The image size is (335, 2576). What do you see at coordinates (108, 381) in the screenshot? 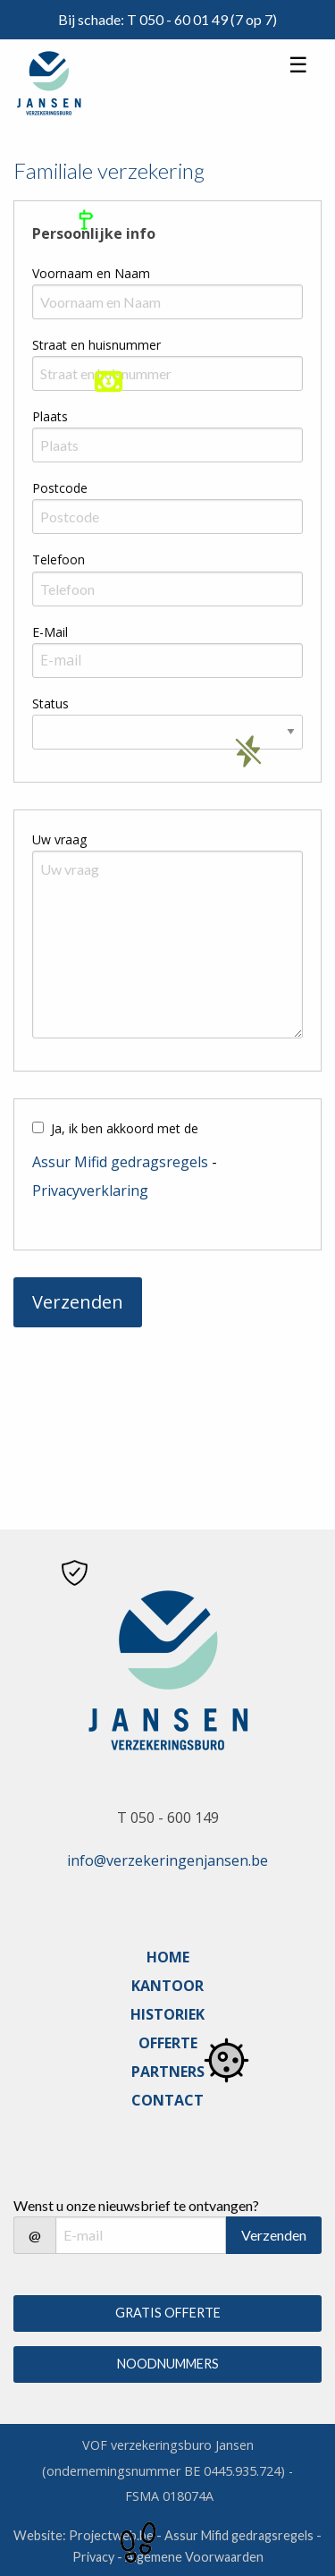
I see `view payment or billing details` at bounding box center [108, 381].